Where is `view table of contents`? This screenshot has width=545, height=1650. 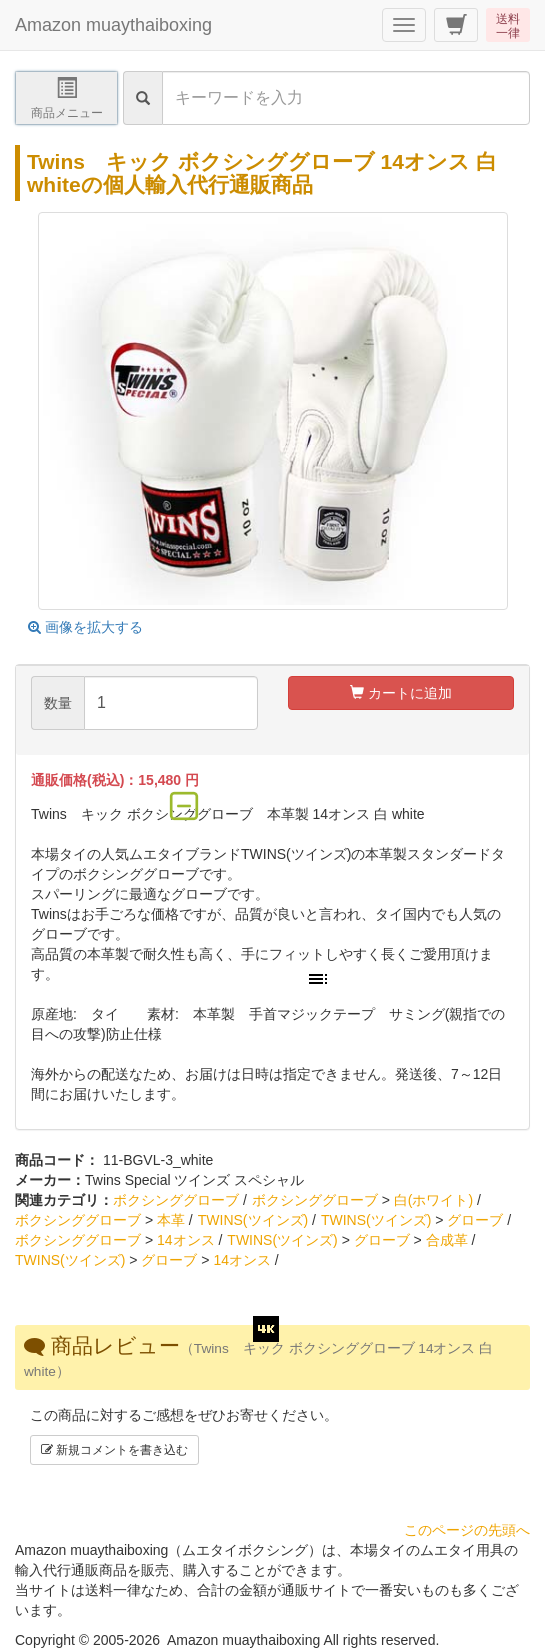 view table of contents is located at coordinates (318, 979).